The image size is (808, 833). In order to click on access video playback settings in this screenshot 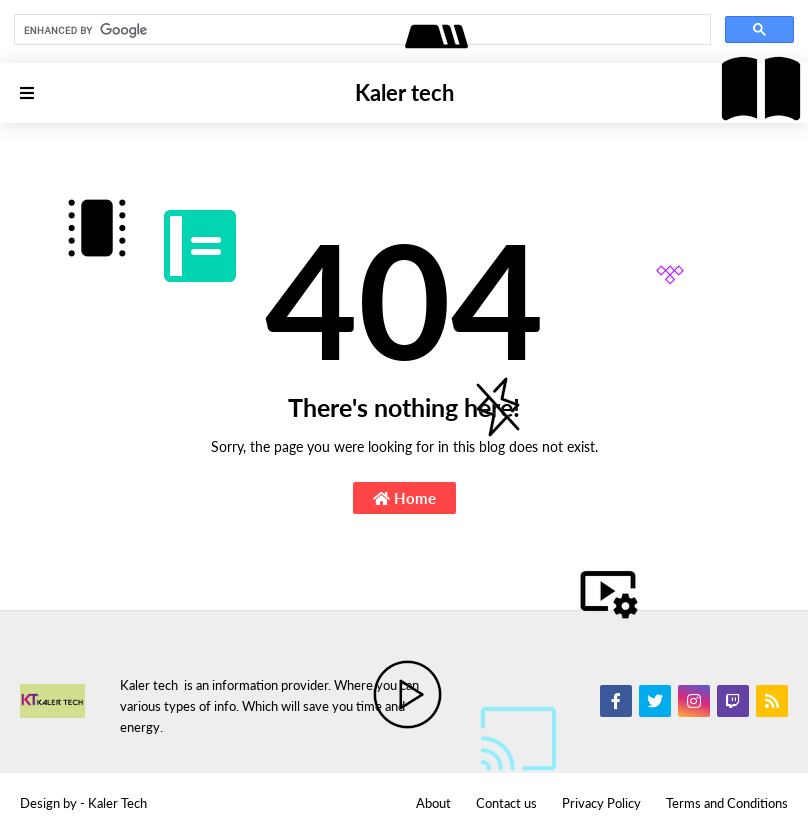, I will do `click(608, 591)`.